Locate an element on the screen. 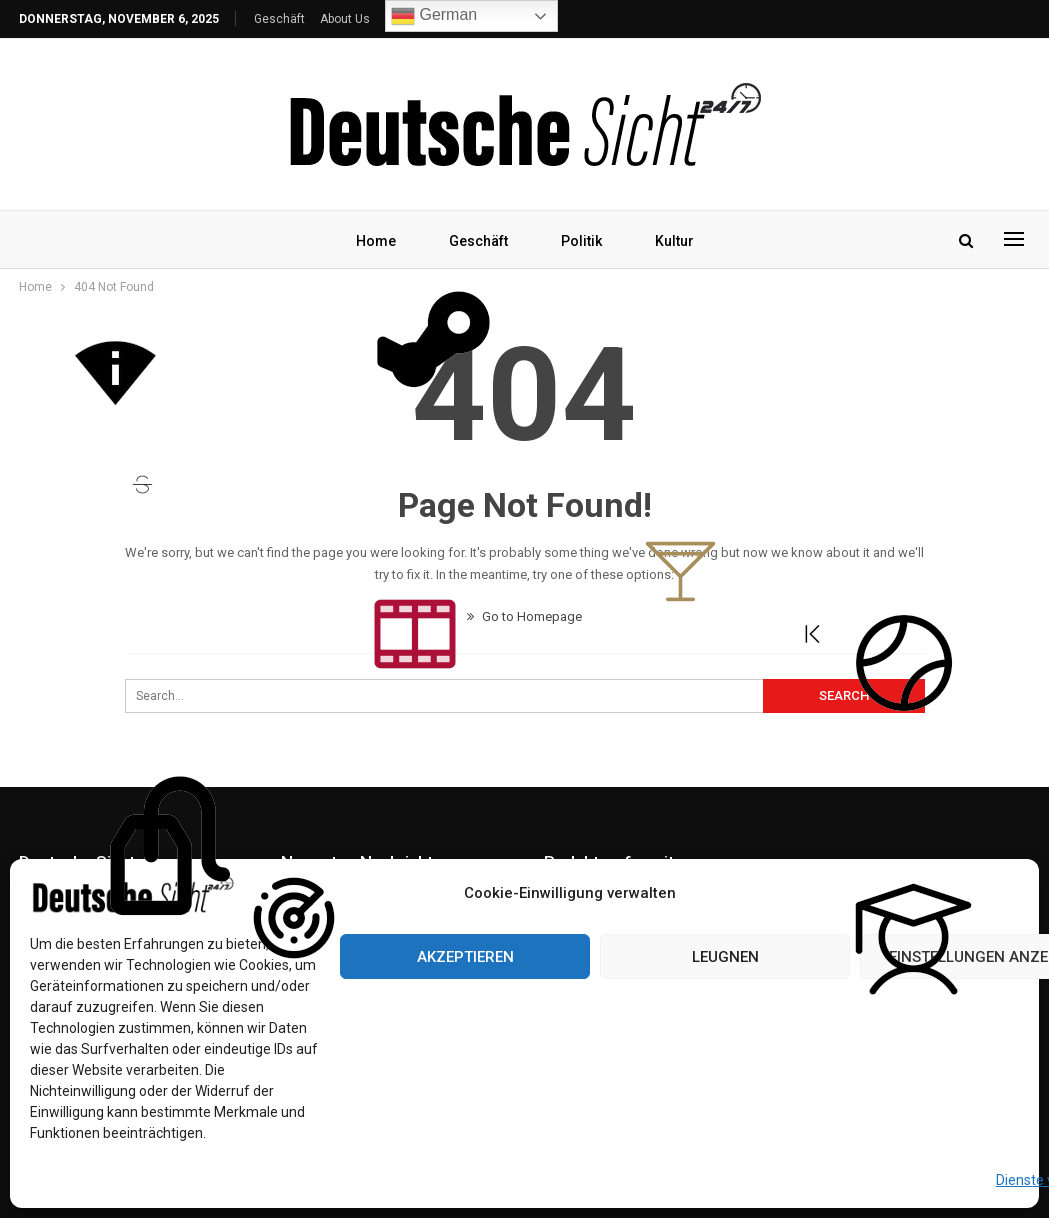  view wifi network information is located at coordinates (115, 371).